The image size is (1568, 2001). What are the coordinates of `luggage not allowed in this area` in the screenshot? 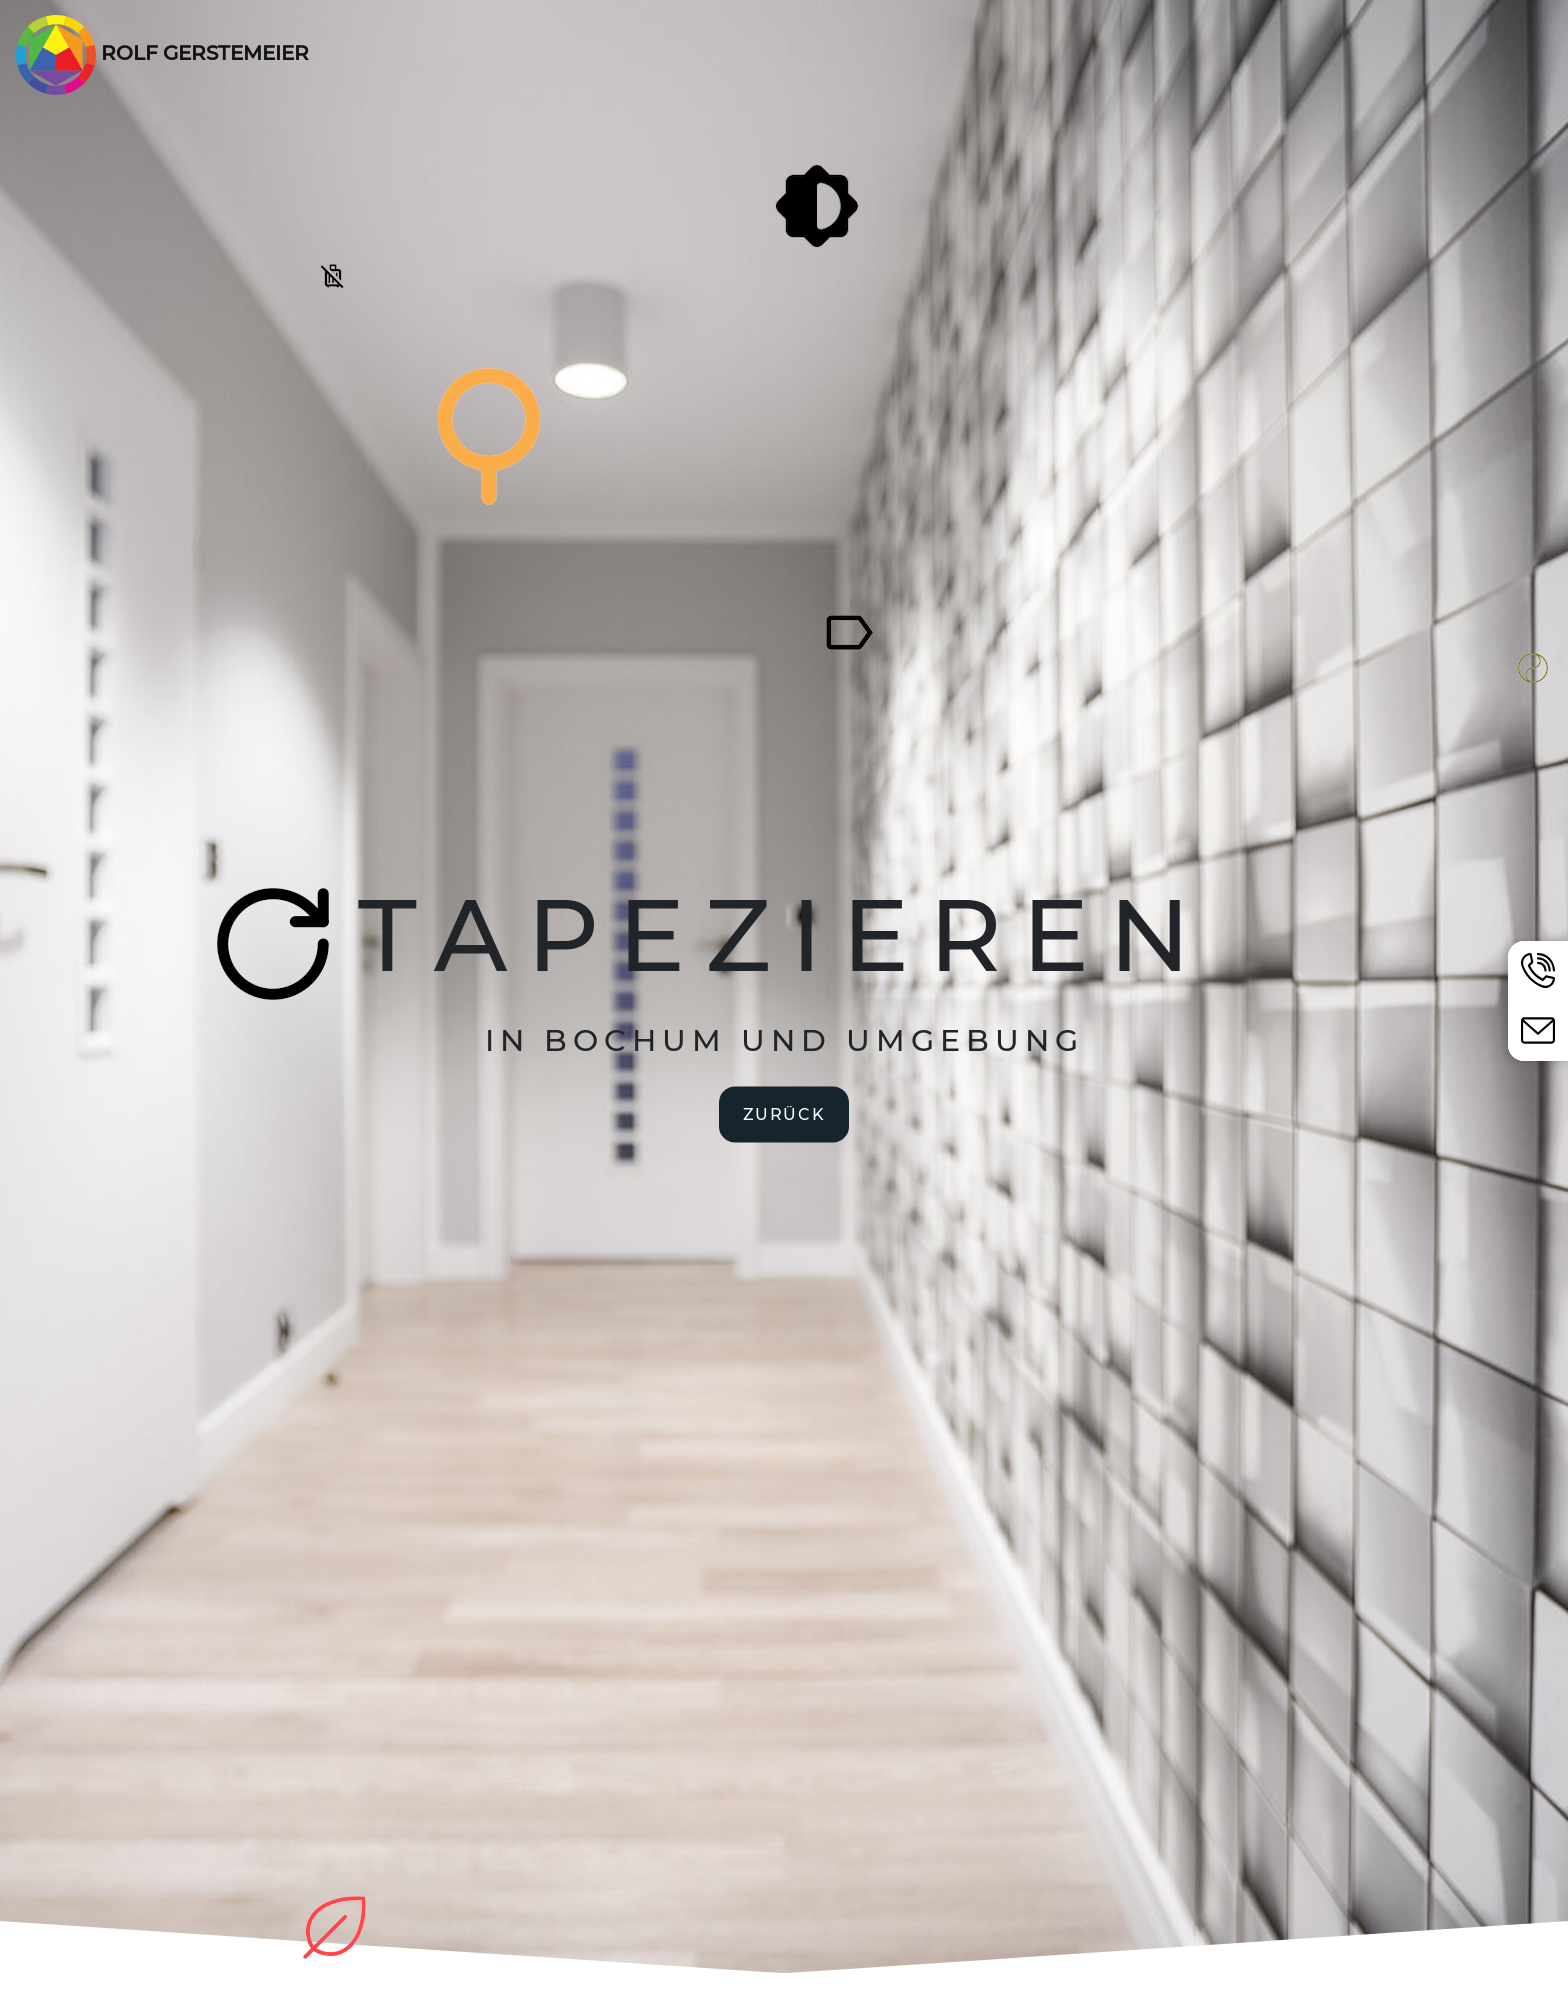 It's located at (333, 276).